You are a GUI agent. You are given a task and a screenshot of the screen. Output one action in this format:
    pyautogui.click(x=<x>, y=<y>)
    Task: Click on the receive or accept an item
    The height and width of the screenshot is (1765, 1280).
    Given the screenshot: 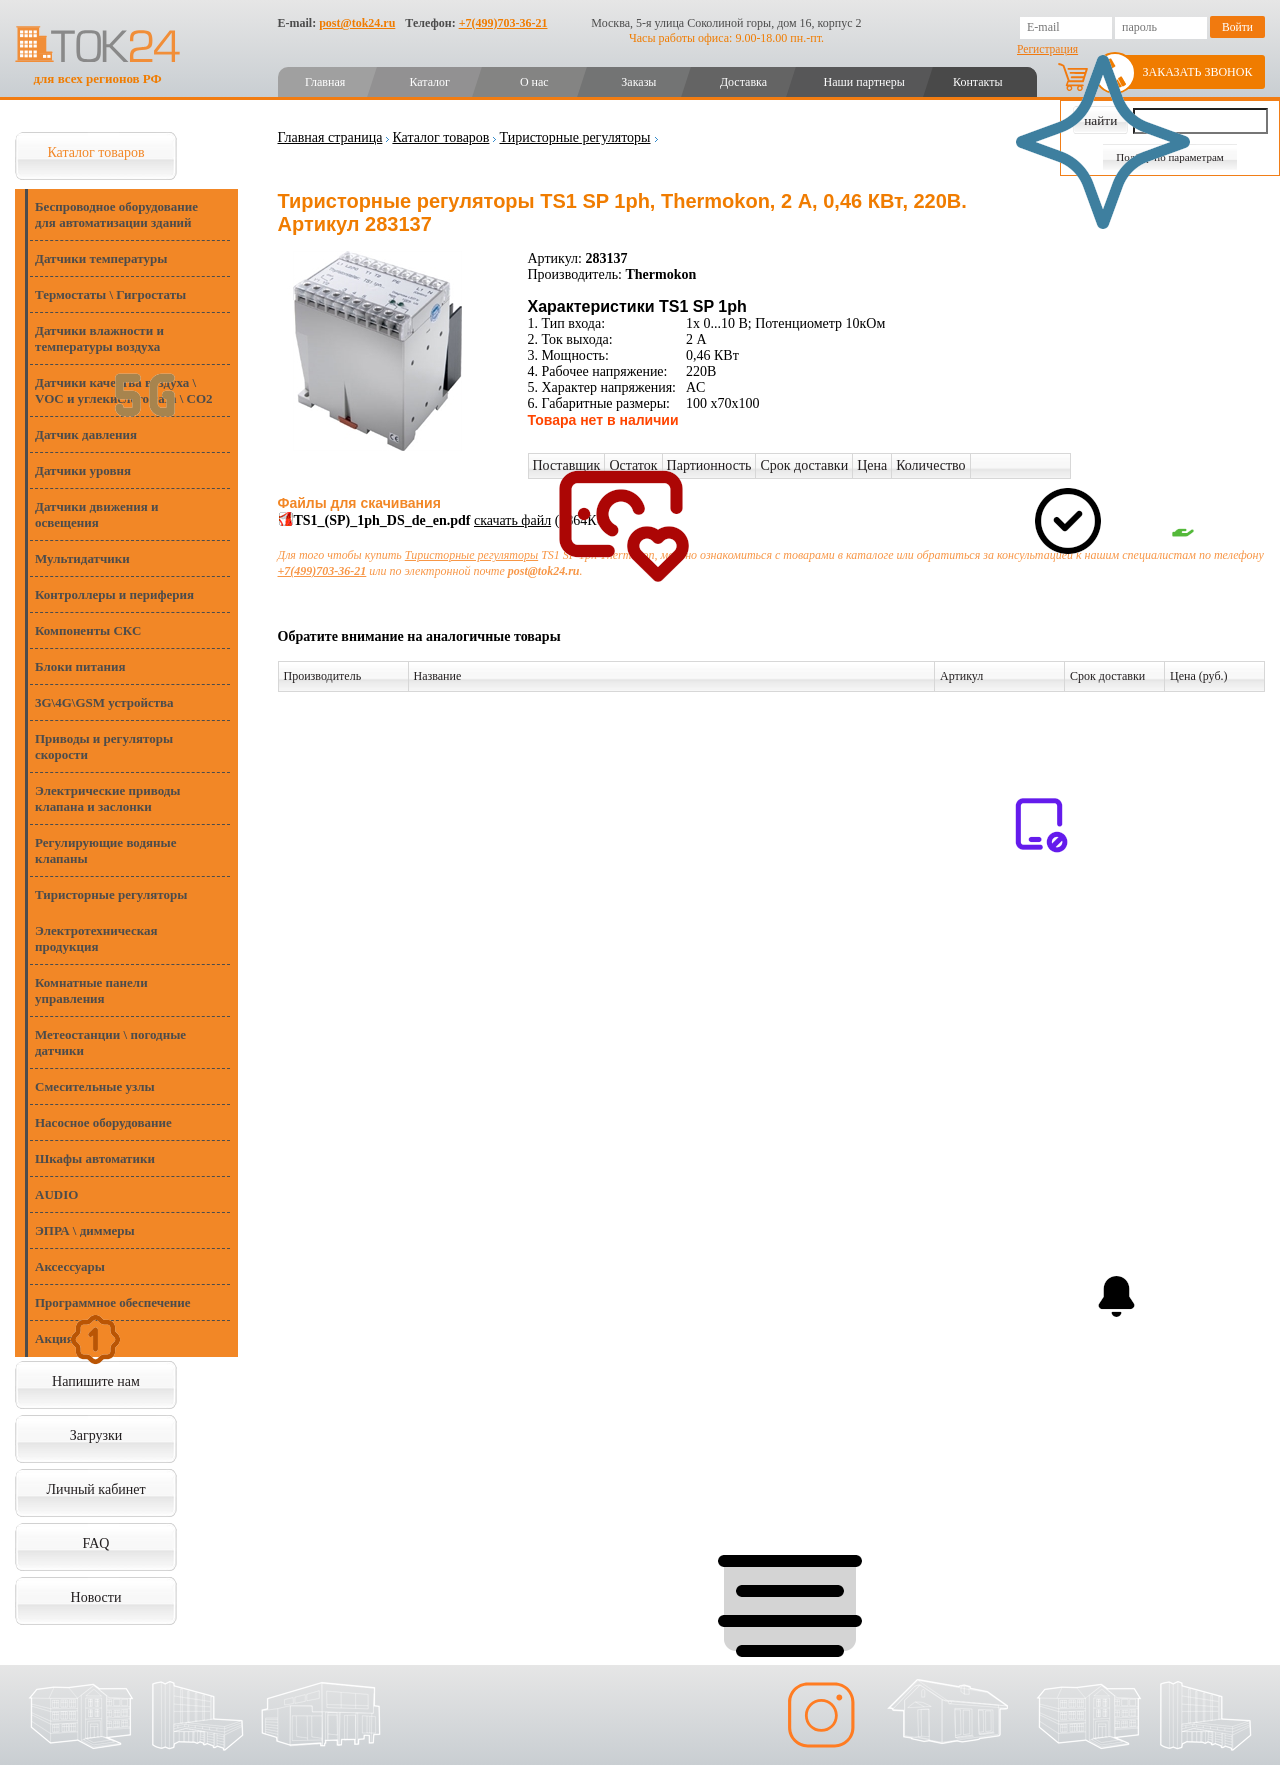 What is the action you would take?
    pyautogui.click(x=1183, y=527)
    